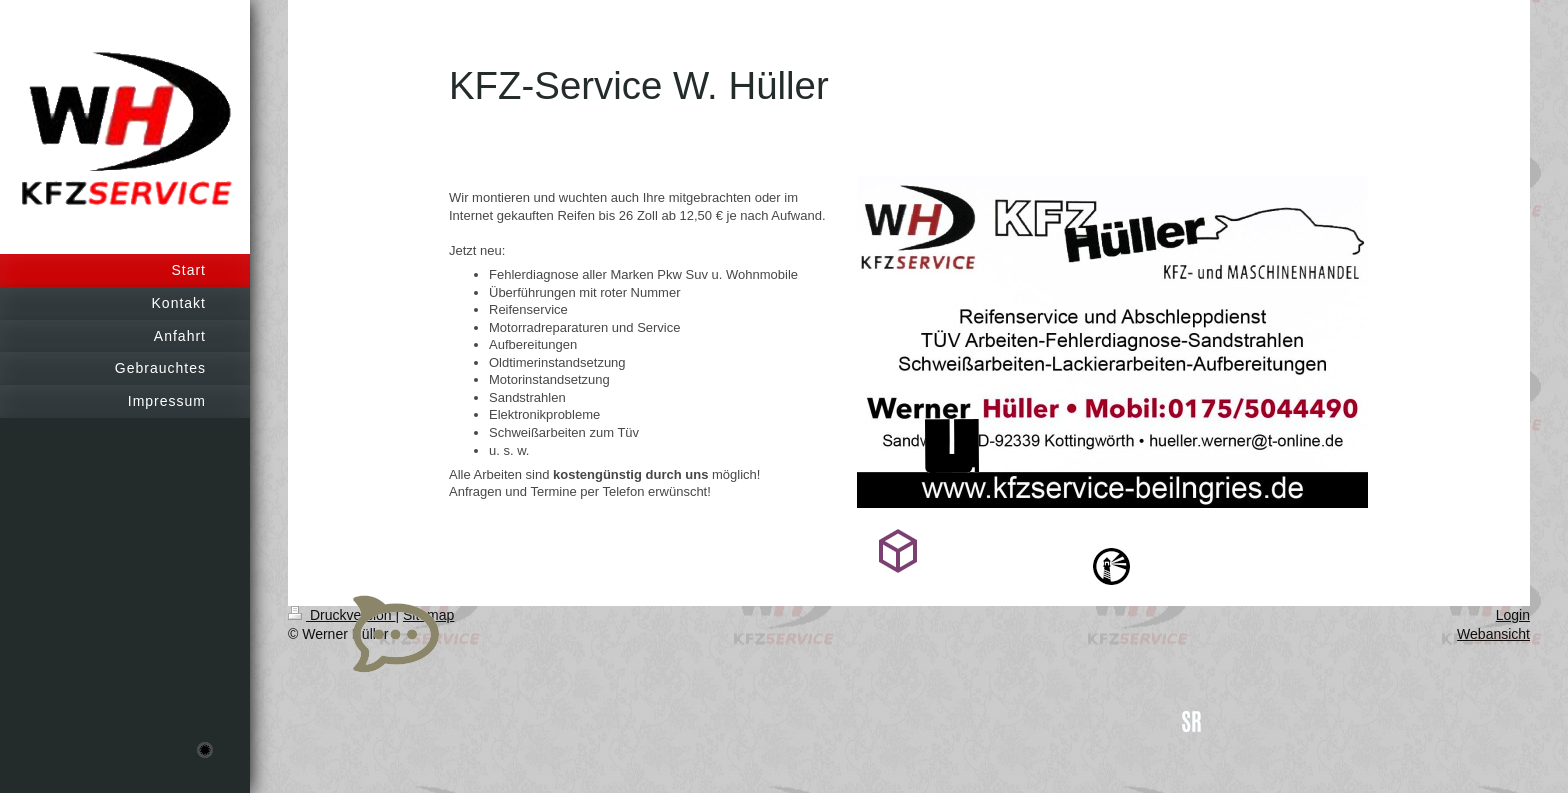 This screenshot has width=1568, height=793. Describe the element at coordinates (205, 750) in the screenshot. I see `first order logo from star wars franchise` at that location.